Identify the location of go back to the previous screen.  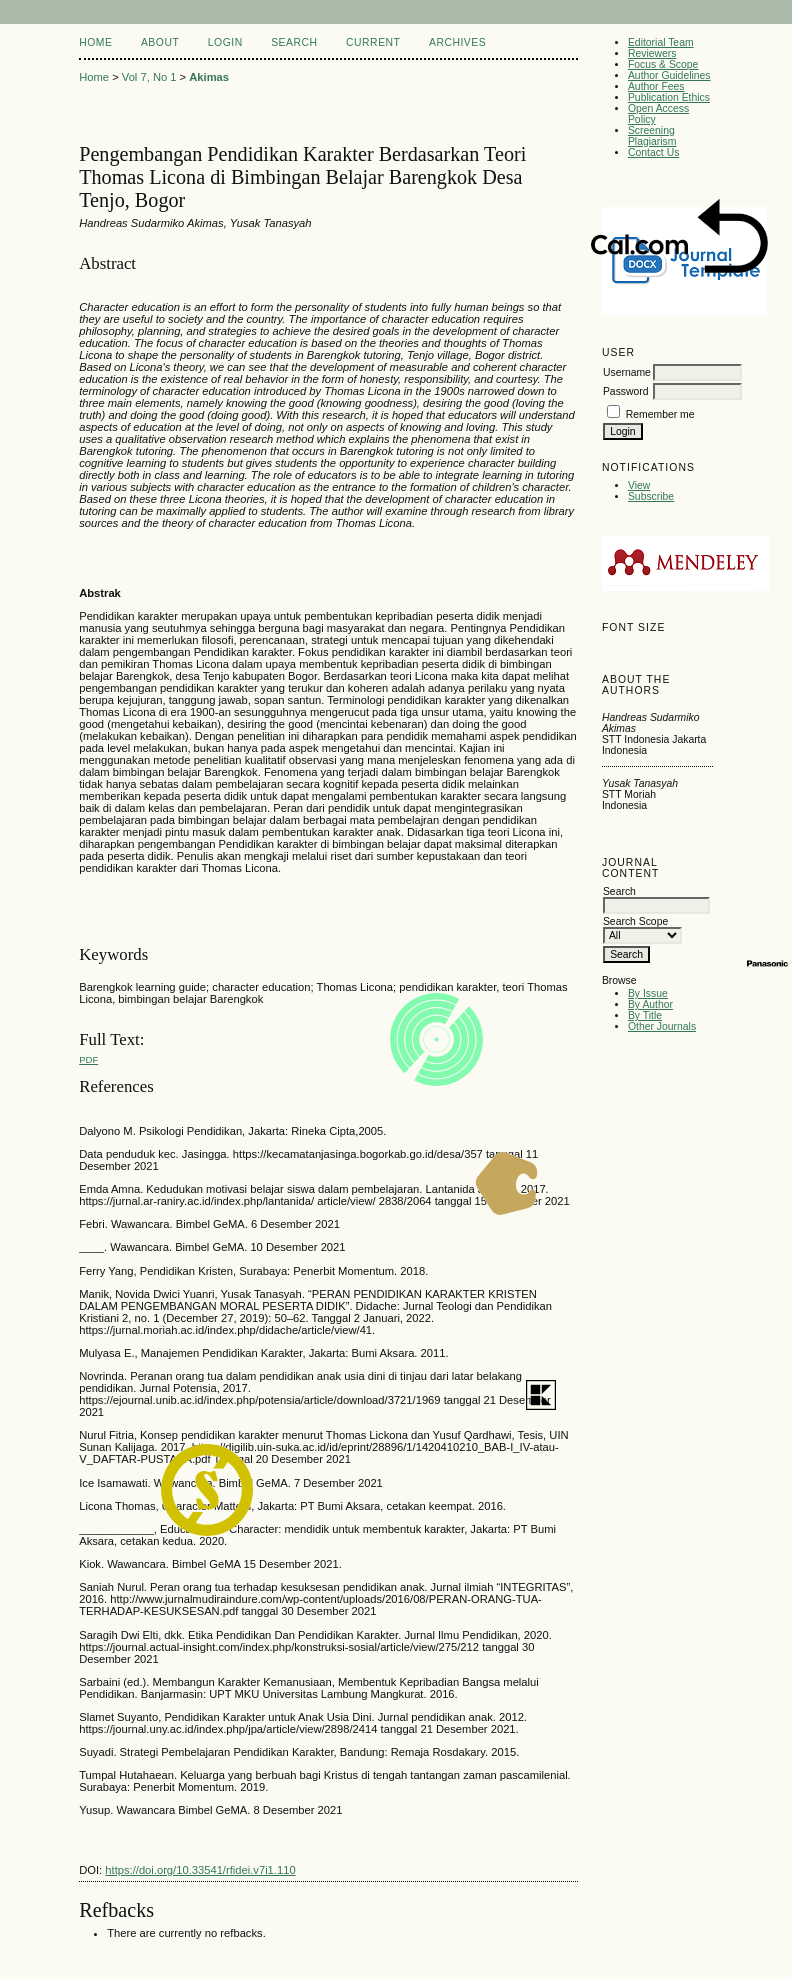
(734, 239).